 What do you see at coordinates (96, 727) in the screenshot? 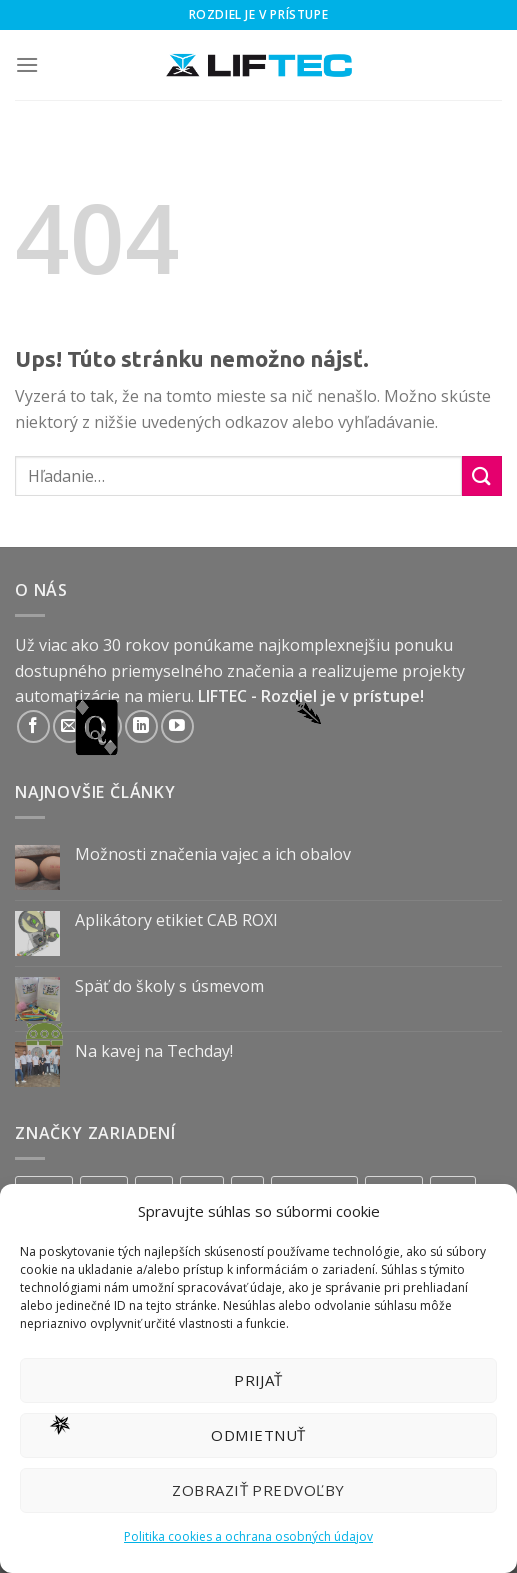
I see `queen of diamonds playing card` at bounding box center [96, 727].